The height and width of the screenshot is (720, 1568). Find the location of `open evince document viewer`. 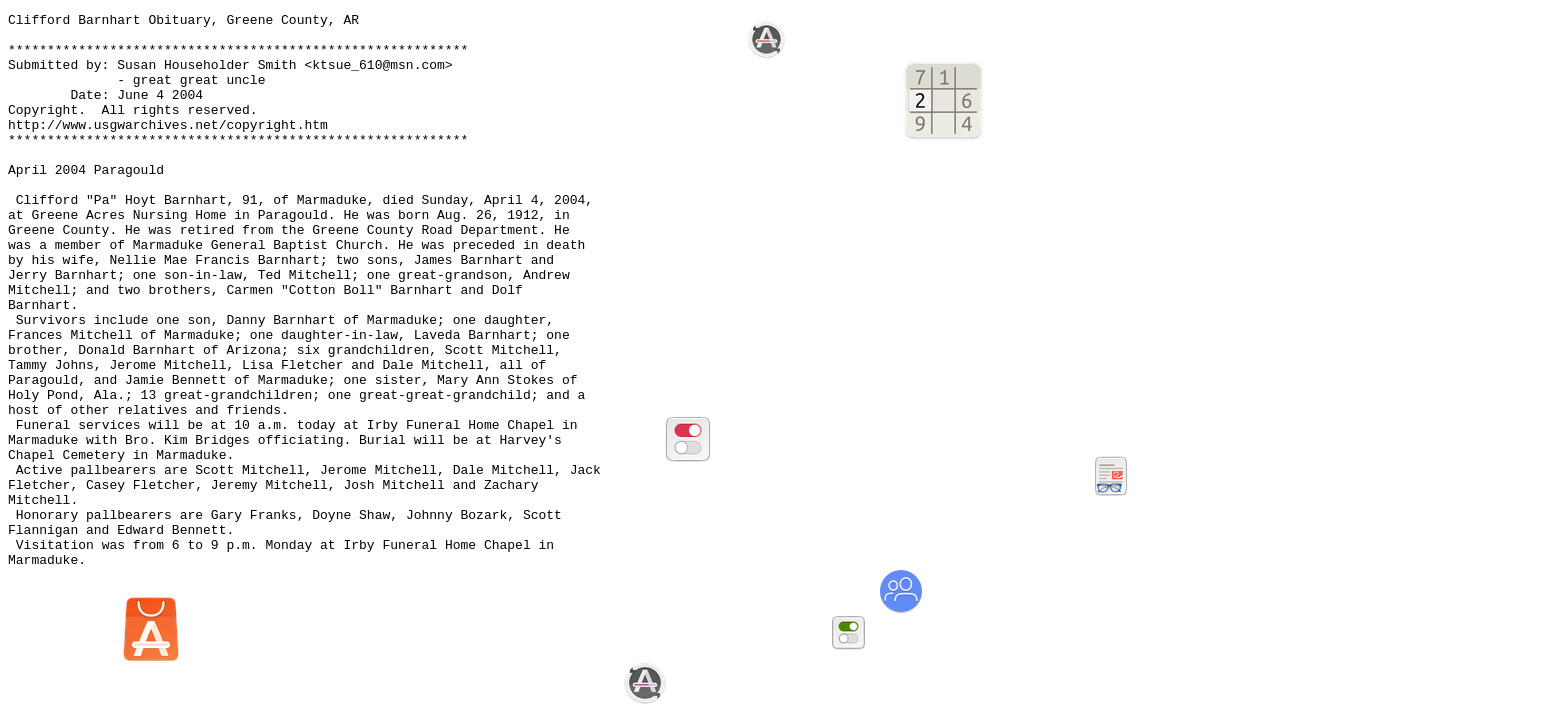

open evince document viewer is located at coordinates (1111, 476).